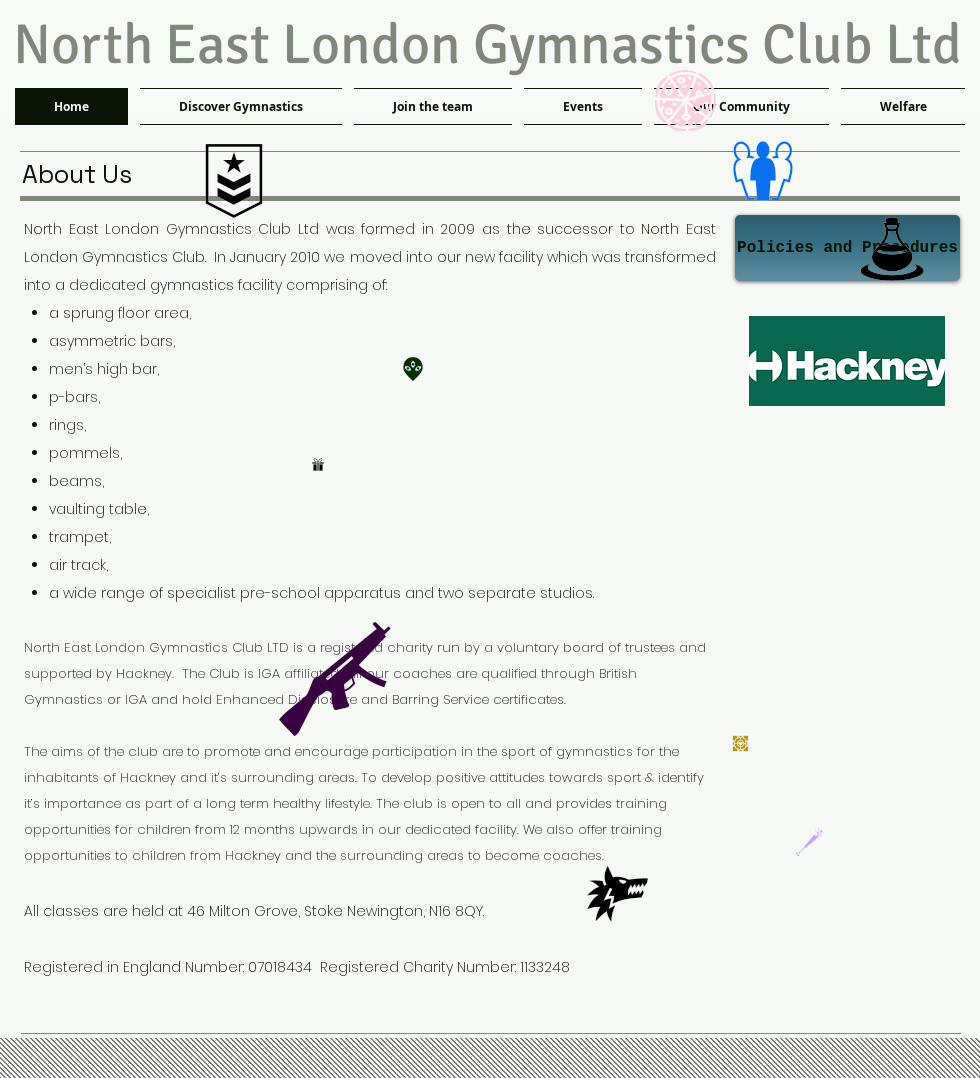 Image resolution: width=980 pixels, height=1078 pixels. What do you see at coordinates (617, 893) in the screenshot?
I see `select wolf character or team` at bounding box center [617, 893].